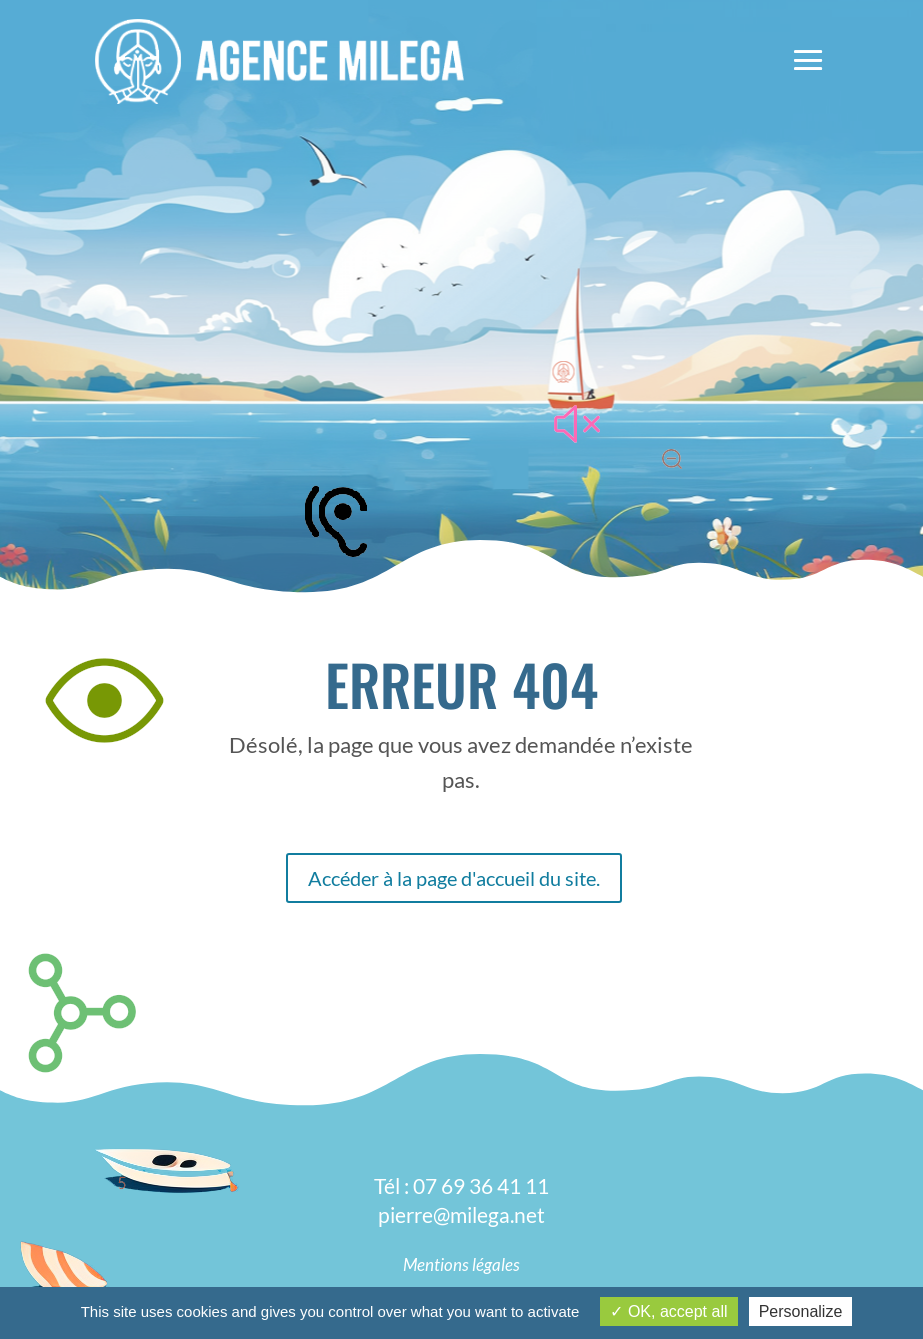 Image resolution: width=923 pixels, height=1339 pixels. I want to click on zoom out to decrease magnification, so click(672, 459).